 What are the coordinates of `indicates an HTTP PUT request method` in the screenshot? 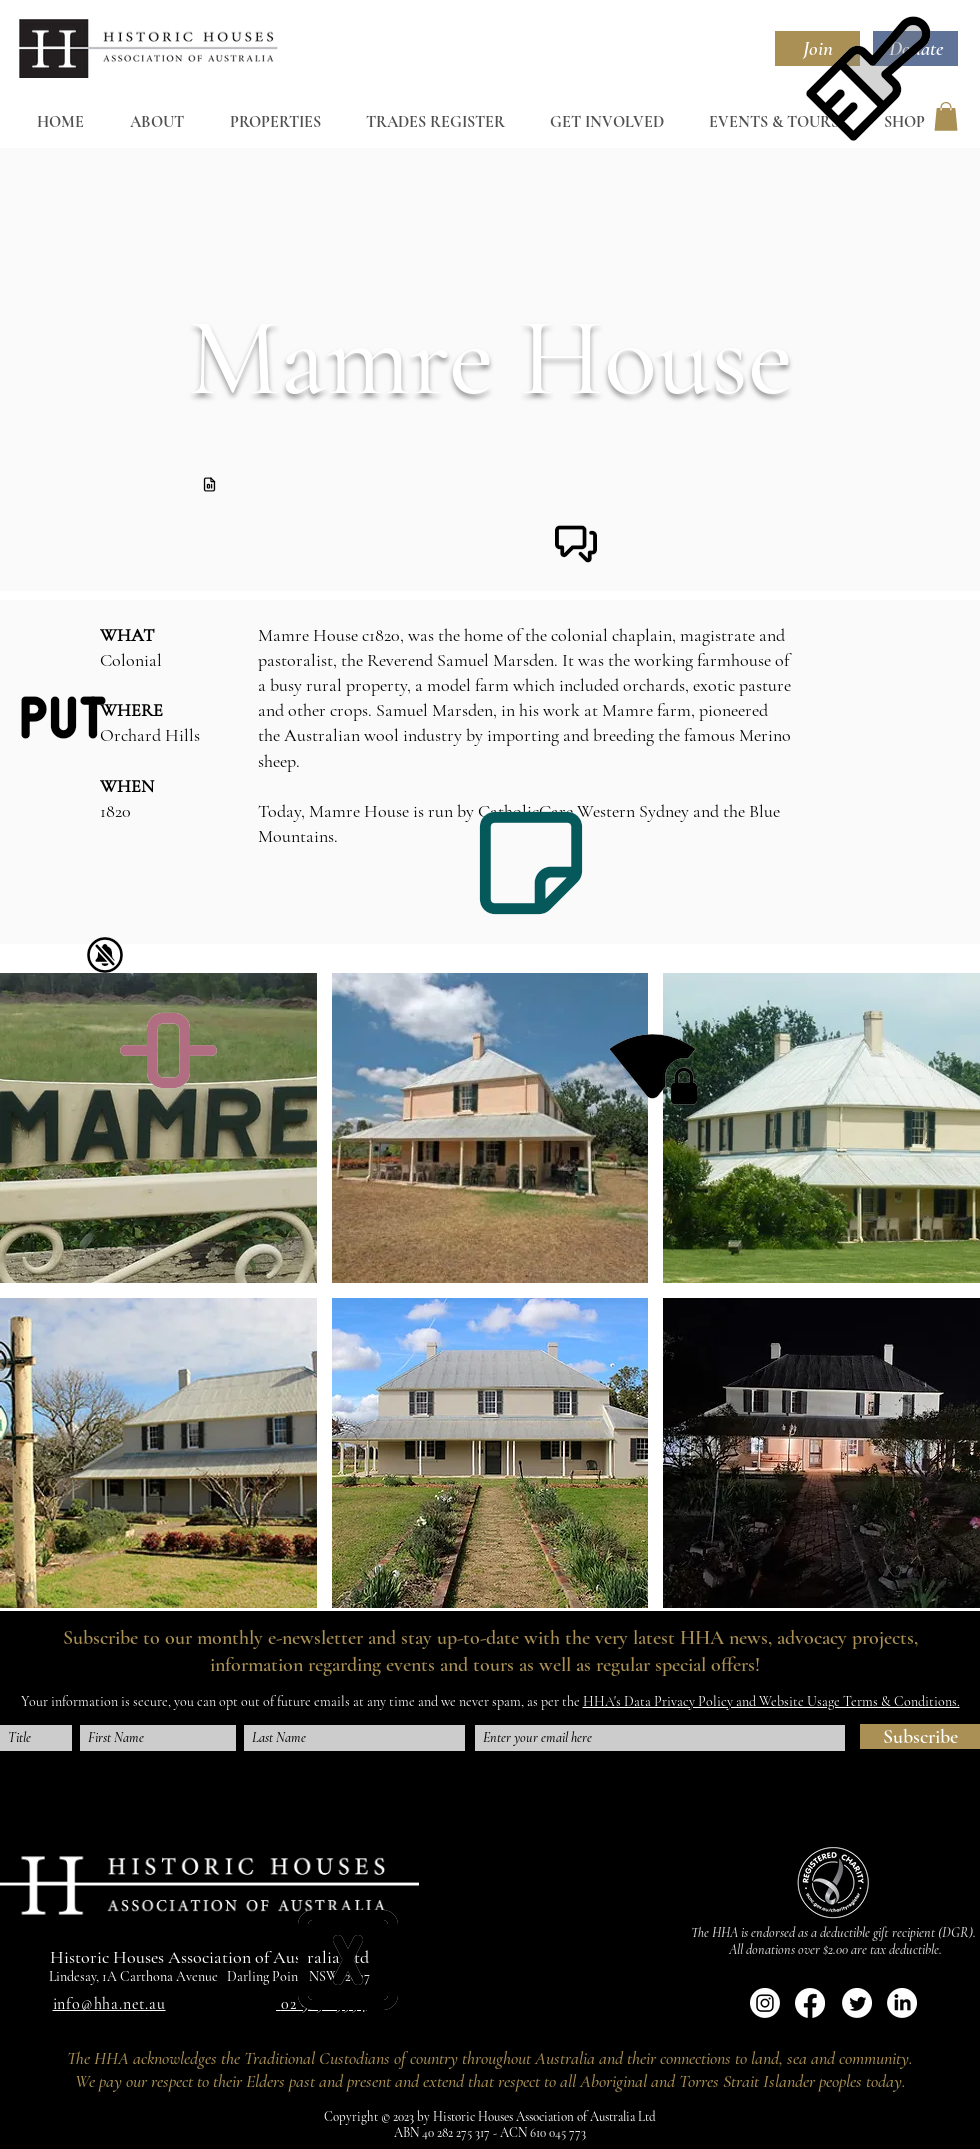 It's located at (63, 717).